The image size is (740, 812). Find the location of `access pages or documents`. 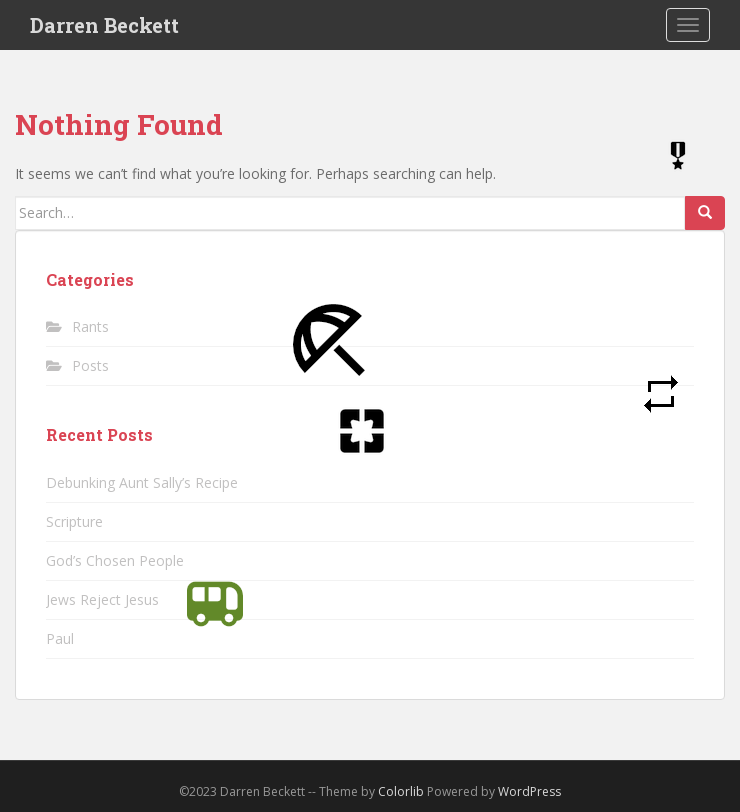

access pages or documents is located at coordinates (362, 431).